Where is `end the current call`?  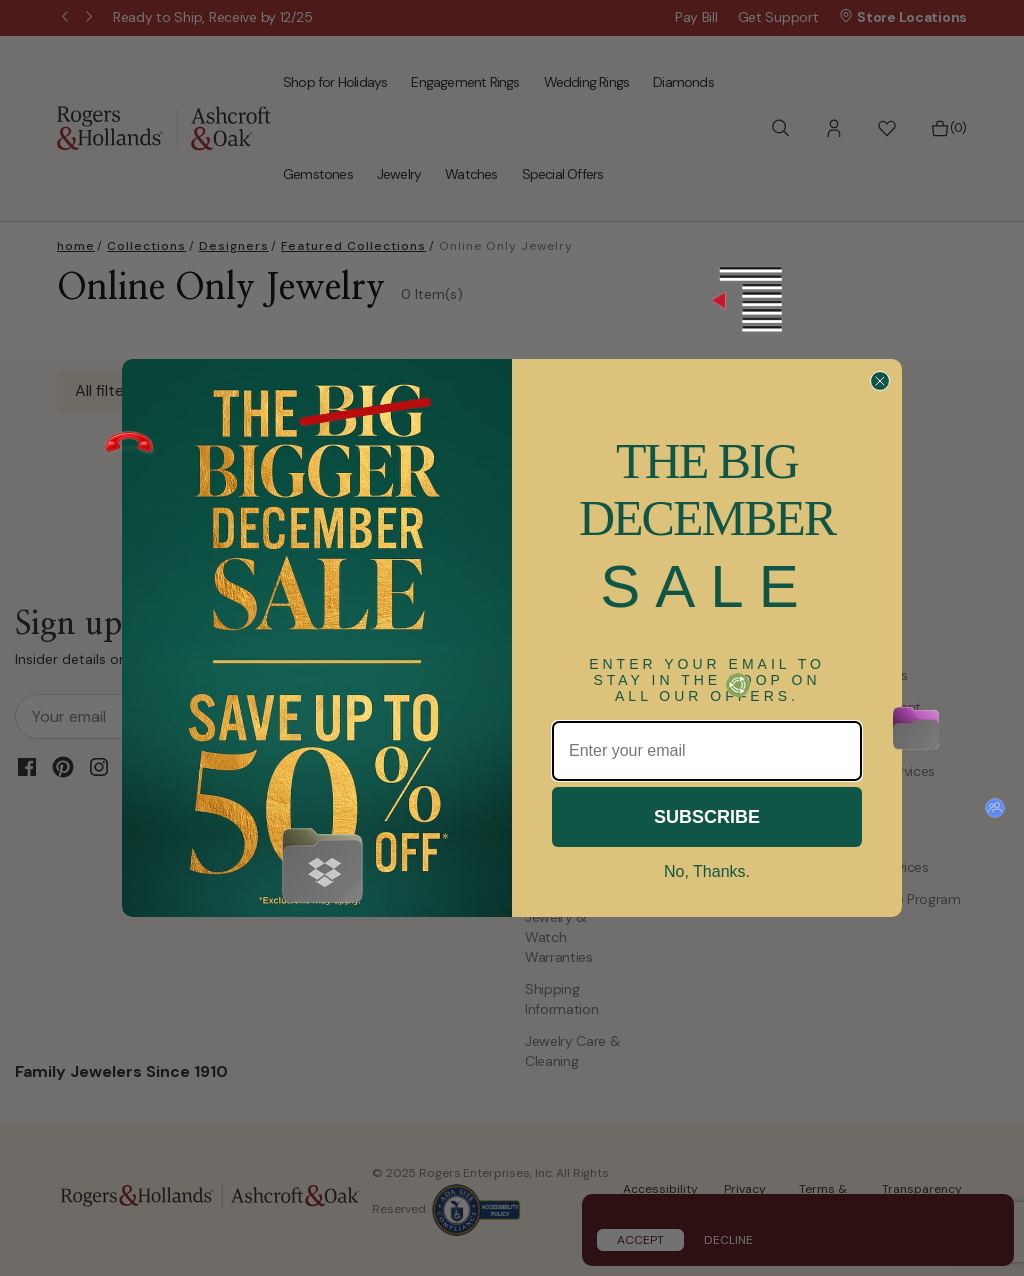 end the current call is located at coordinates (129, 435).